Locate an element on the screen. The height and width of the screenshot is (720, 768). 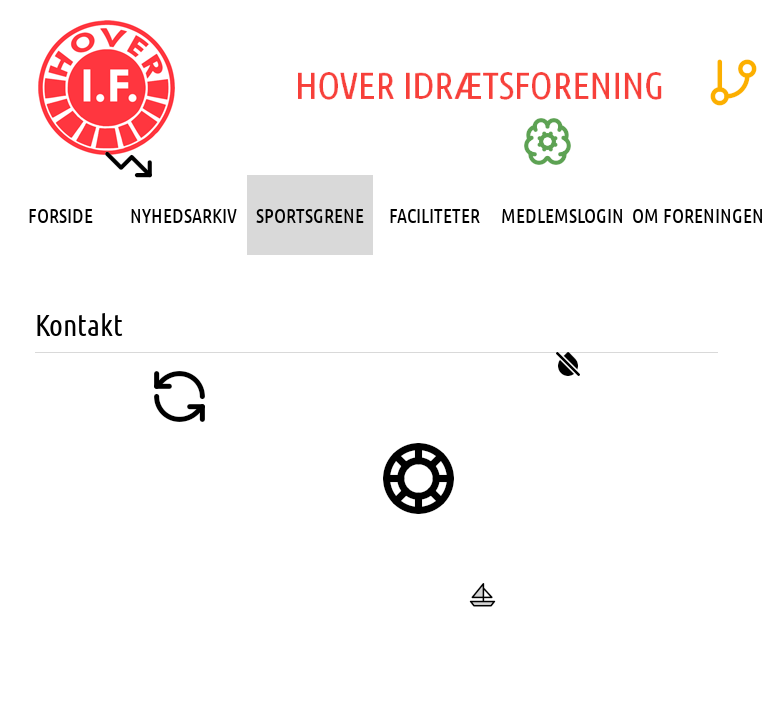
access AI or machine learning settings is located at coordinates (547, 141).